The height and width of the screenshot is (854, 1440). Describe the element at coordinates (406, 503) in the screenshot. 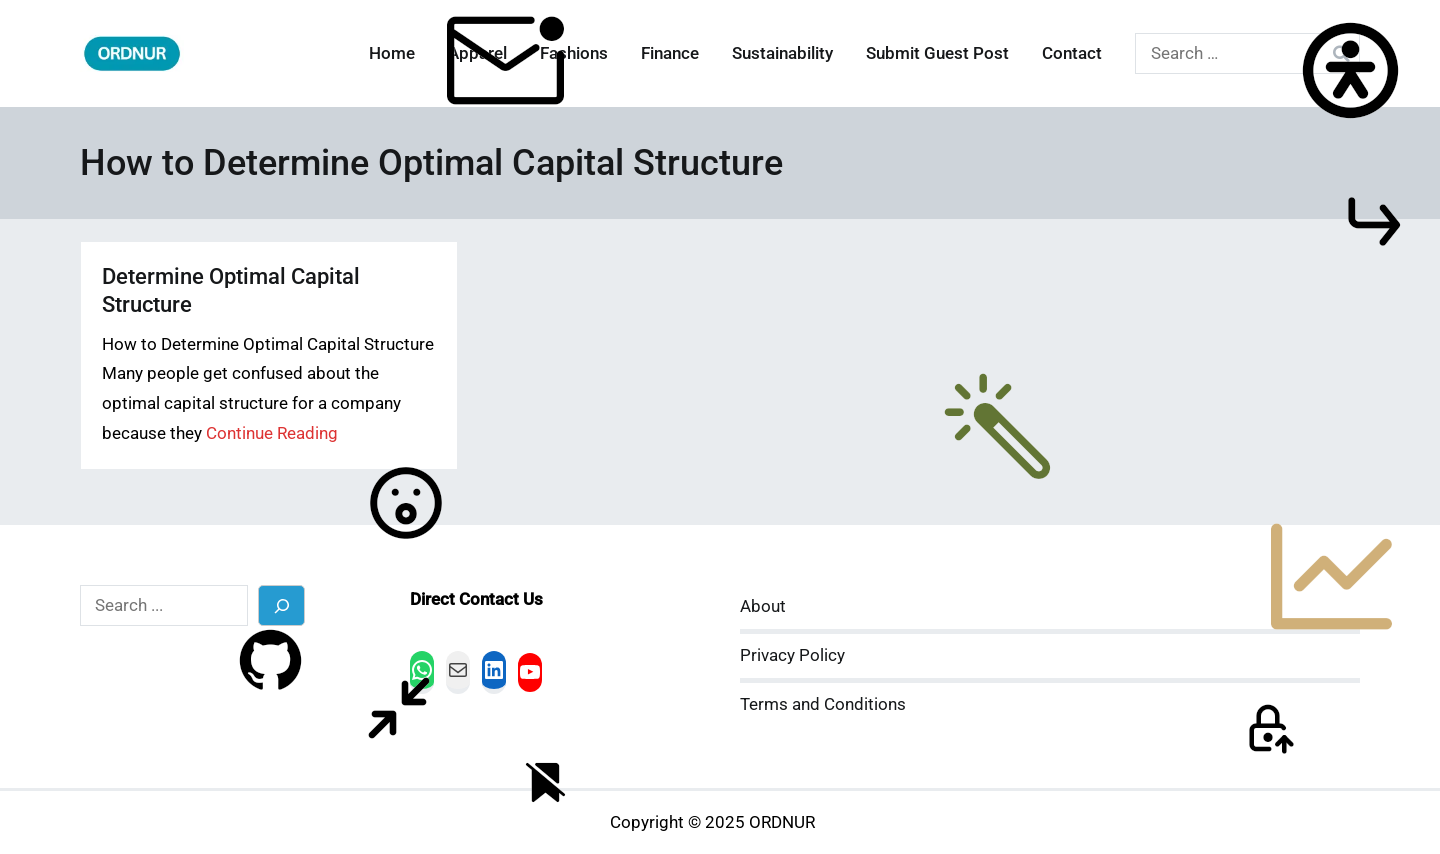

I see `react with surprise to a message or post` at that location.